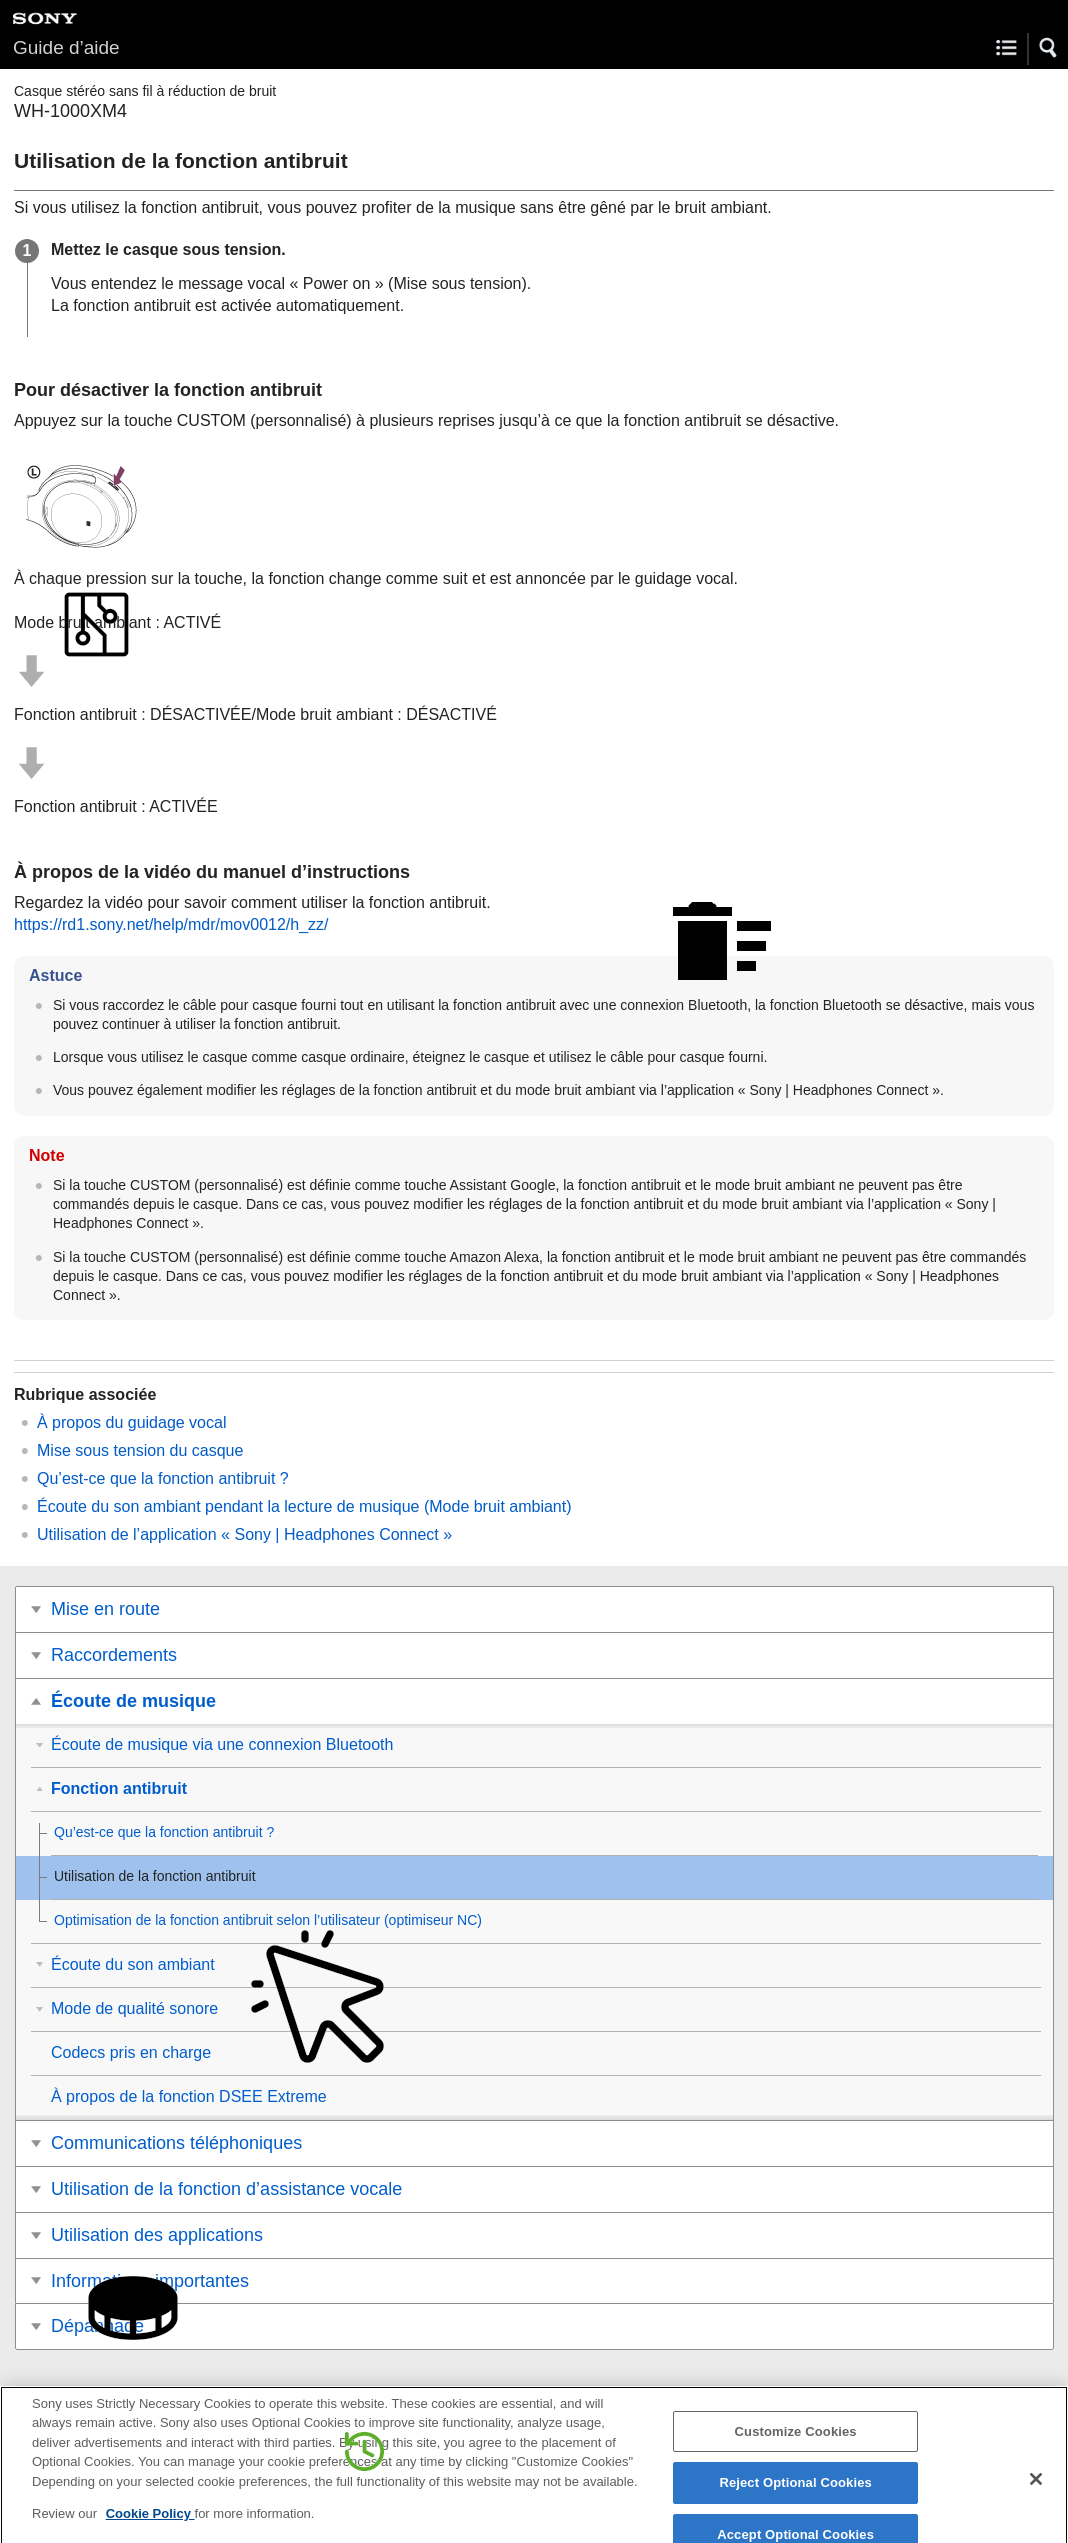  What do you see at coordinates (325, 2004) in the screenshot?
I see `click or tap to interact` at bounding box center [325, 2004].